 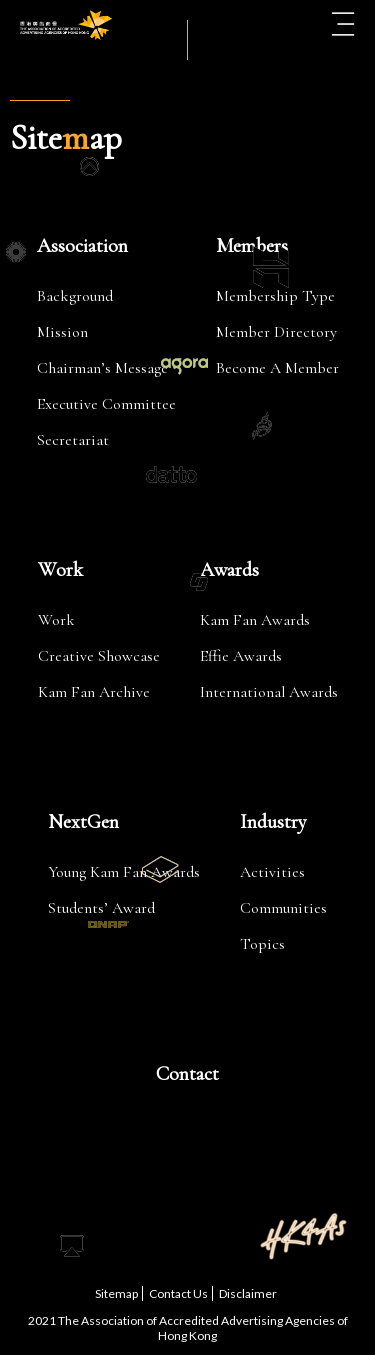 I want to click on datto company logo, so click(x=171, y=474).